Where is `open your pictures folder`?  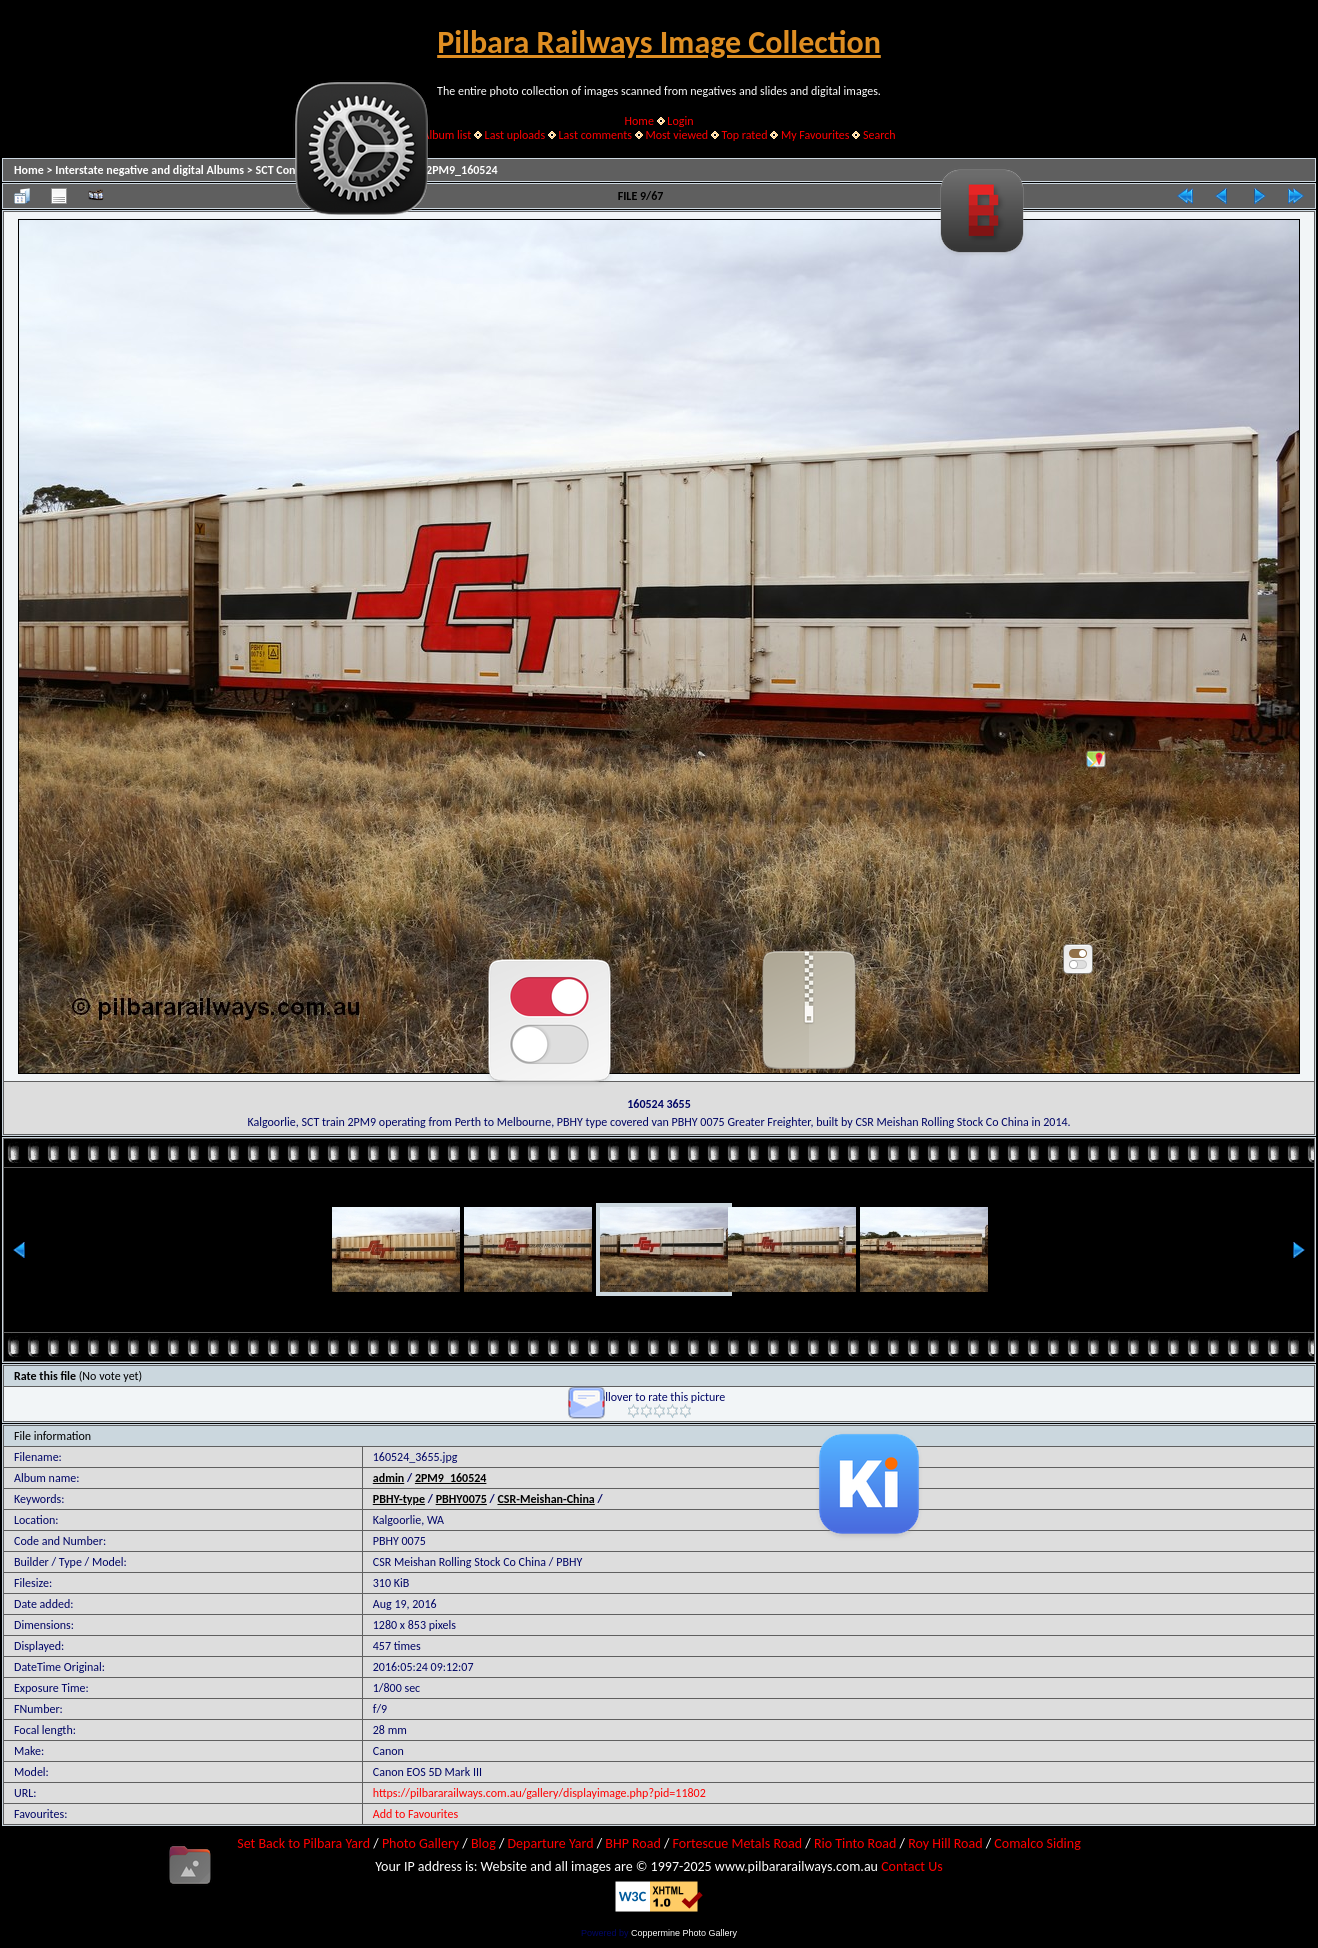
open your pictures folder is located at coordinates (190, 1865).